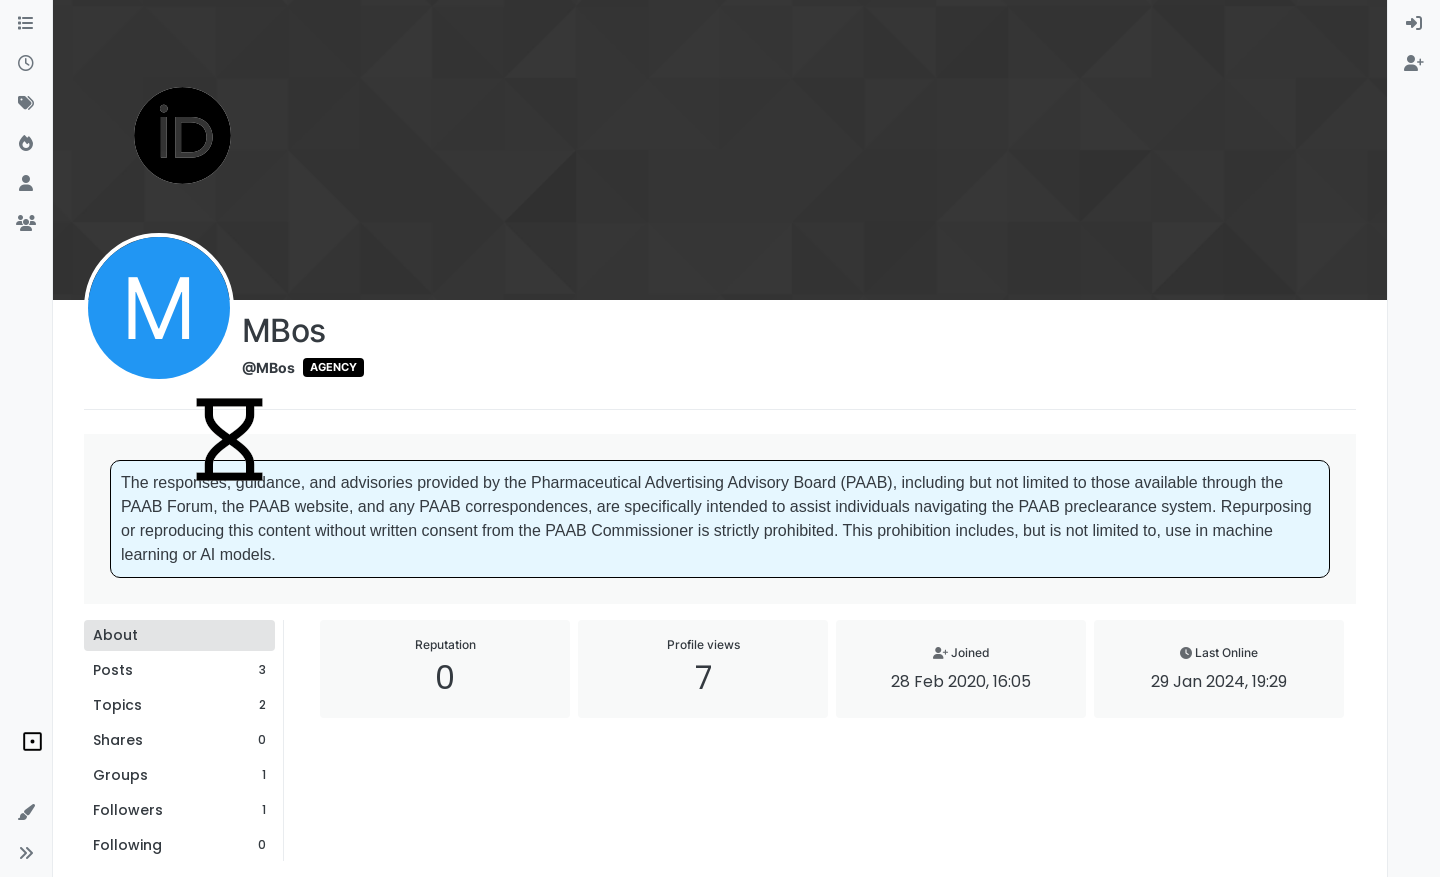 This screenshot has height=877, width=1440. I want to click on roll the dice or generate a random result, so click(32, 741).